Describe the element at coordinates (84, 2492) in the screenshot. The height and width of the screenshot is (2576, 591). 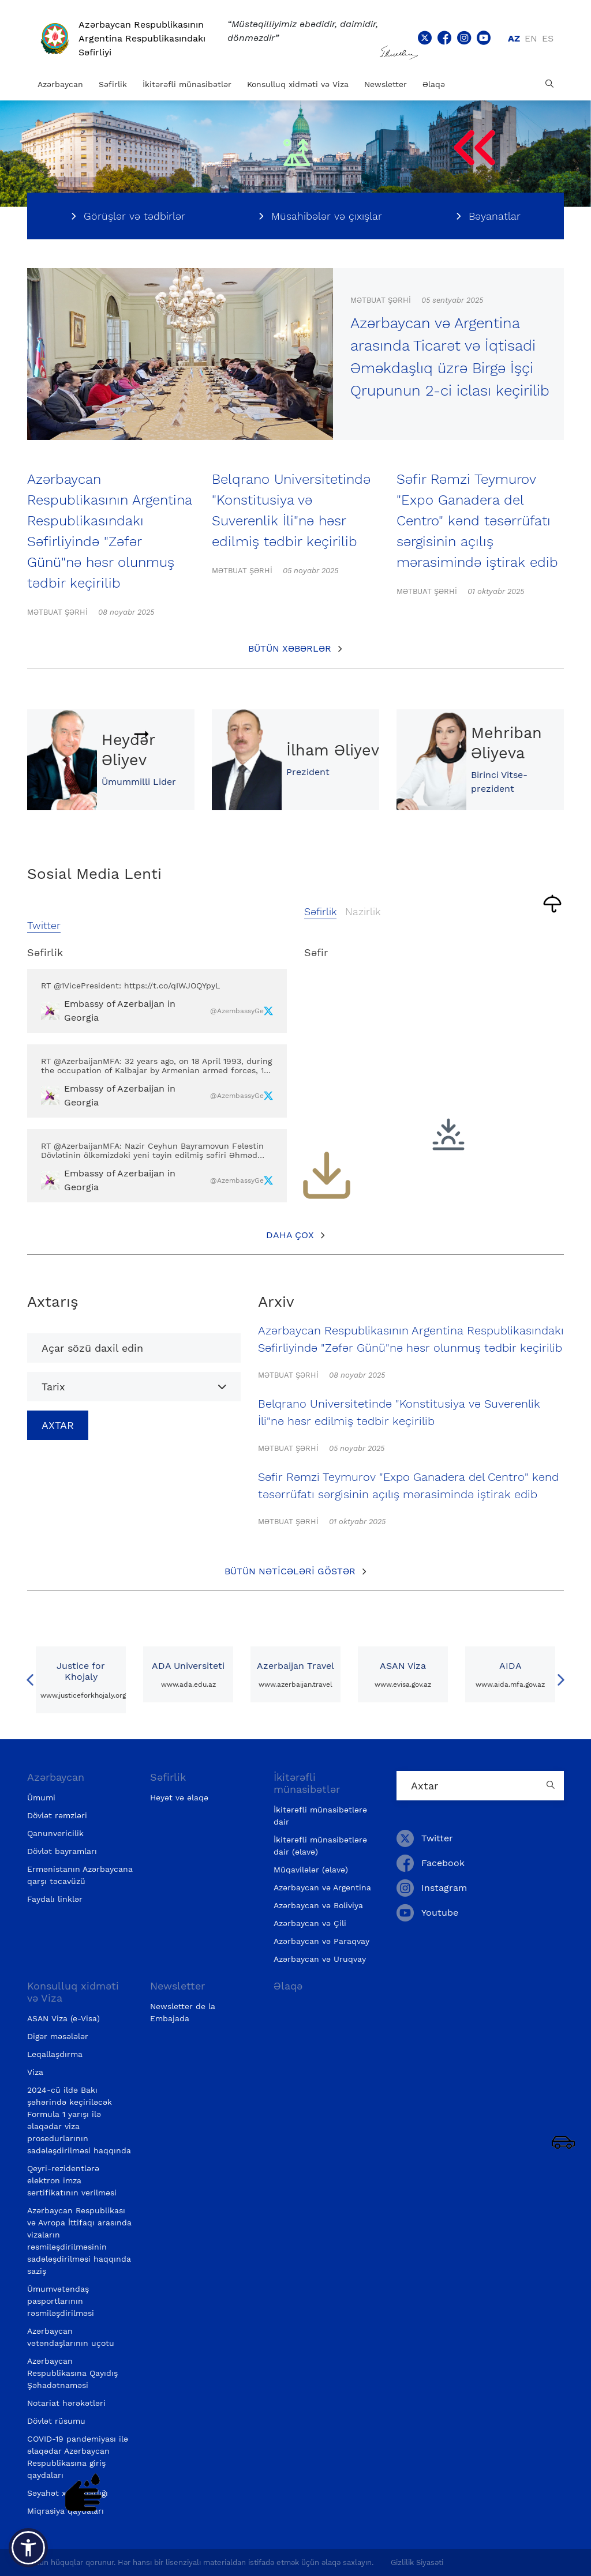
I see `wash your hands reminder` at that location.